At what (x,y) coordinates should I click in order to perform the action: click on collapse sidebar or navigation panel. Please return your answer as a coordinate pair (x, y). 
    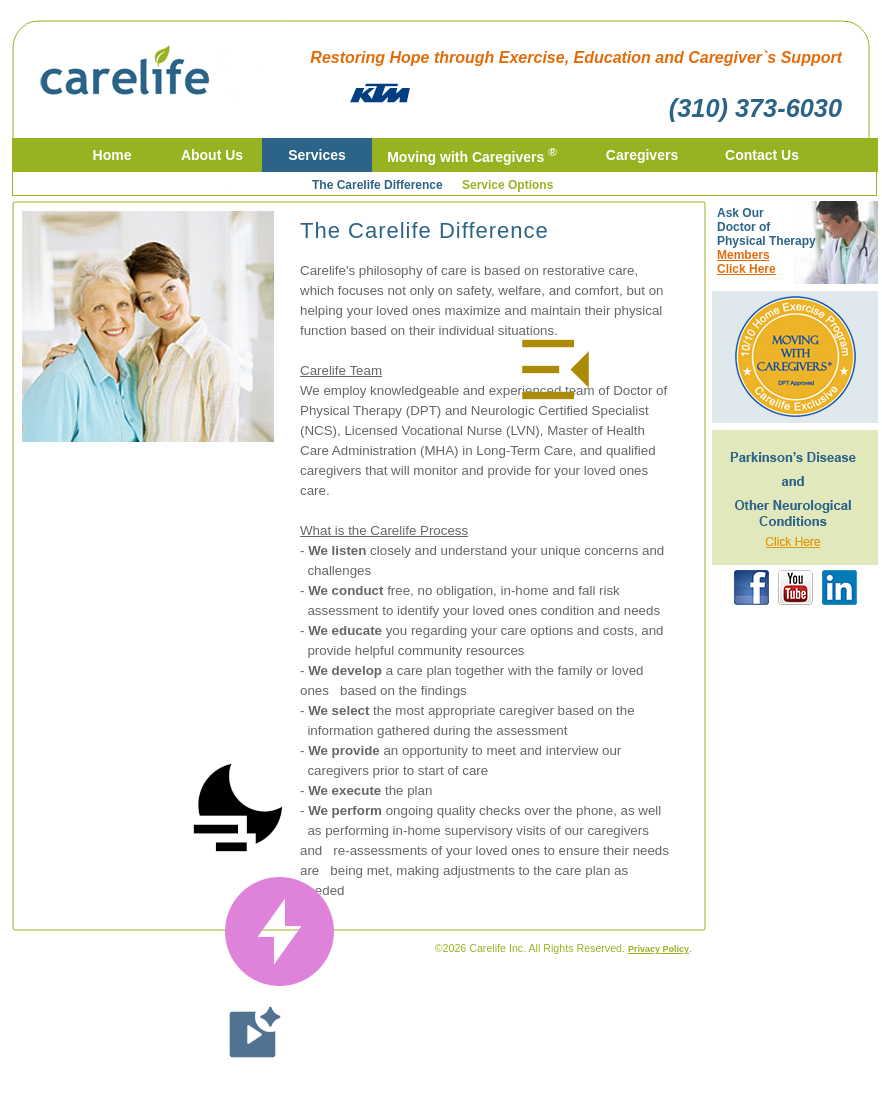
    Looking at the image, I should click on (555, 369).